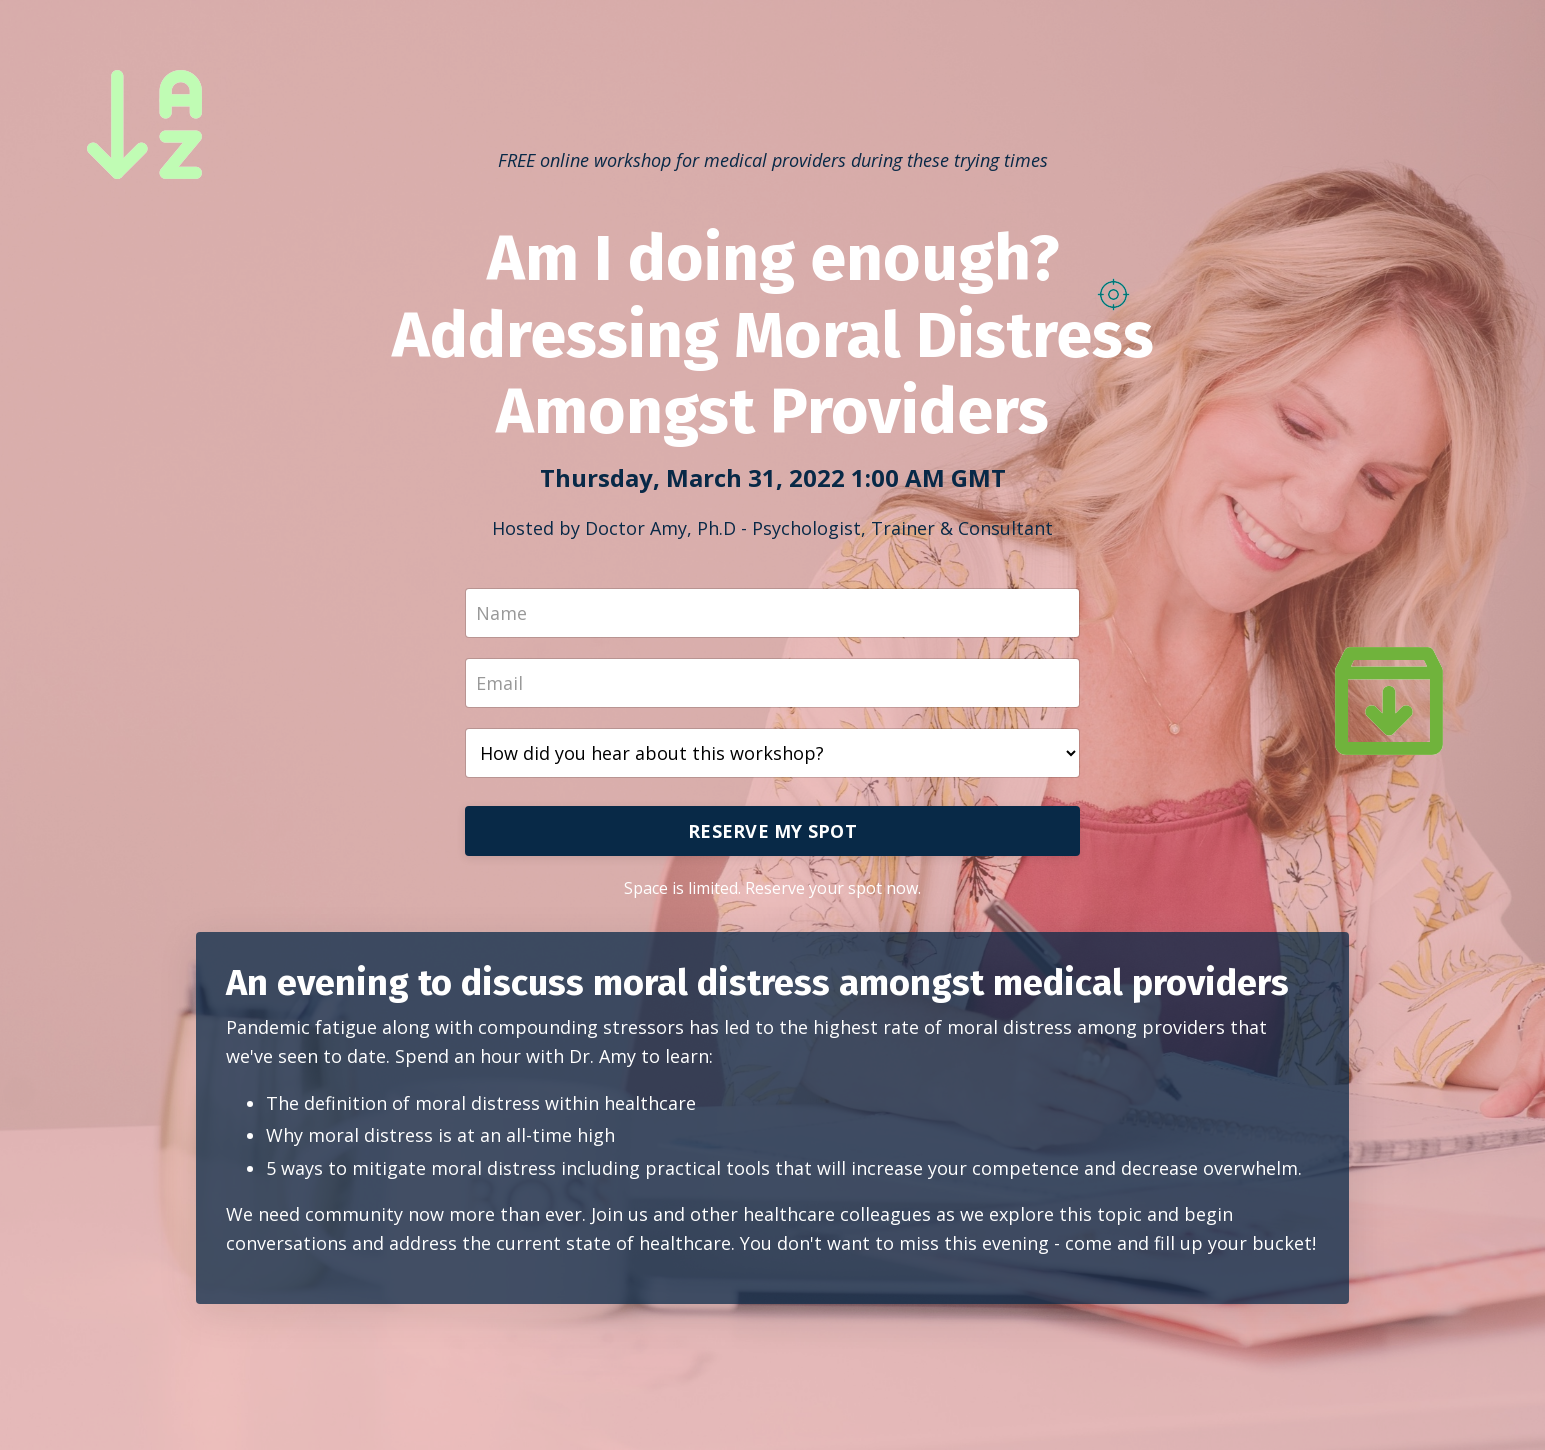 This screenshot has width=1545, height=1450. What do you see at coordinates (1113, 294) in the screenshot?
I see `center map on current location` at bounding box center [1113, 294].